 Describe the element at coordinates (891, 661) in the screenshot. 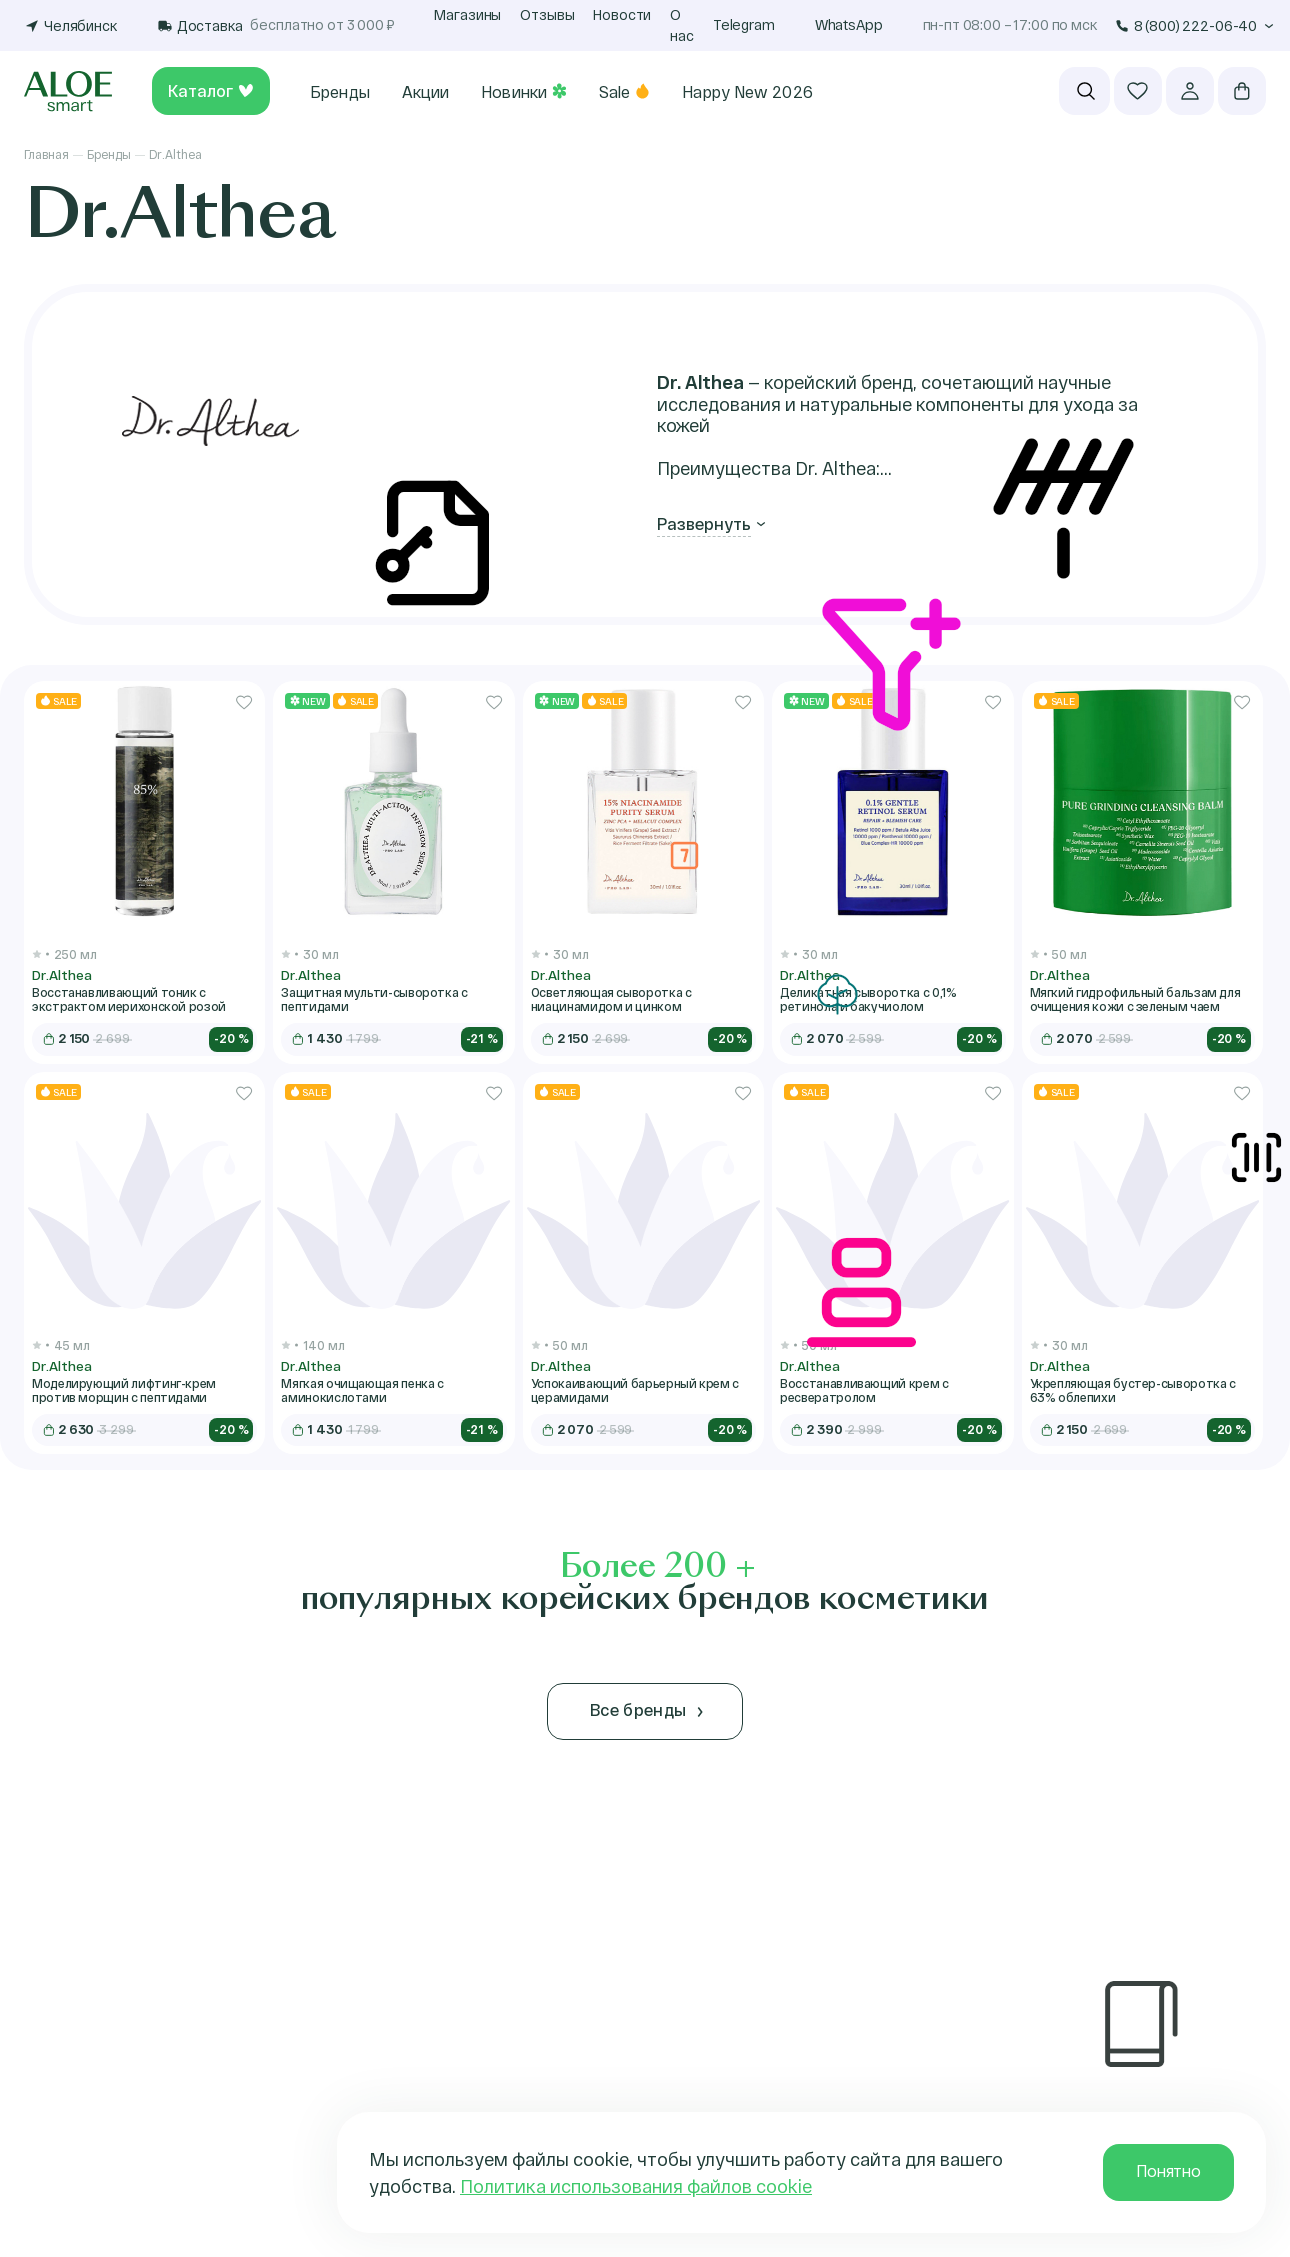

I see `add a new filter` at that location.